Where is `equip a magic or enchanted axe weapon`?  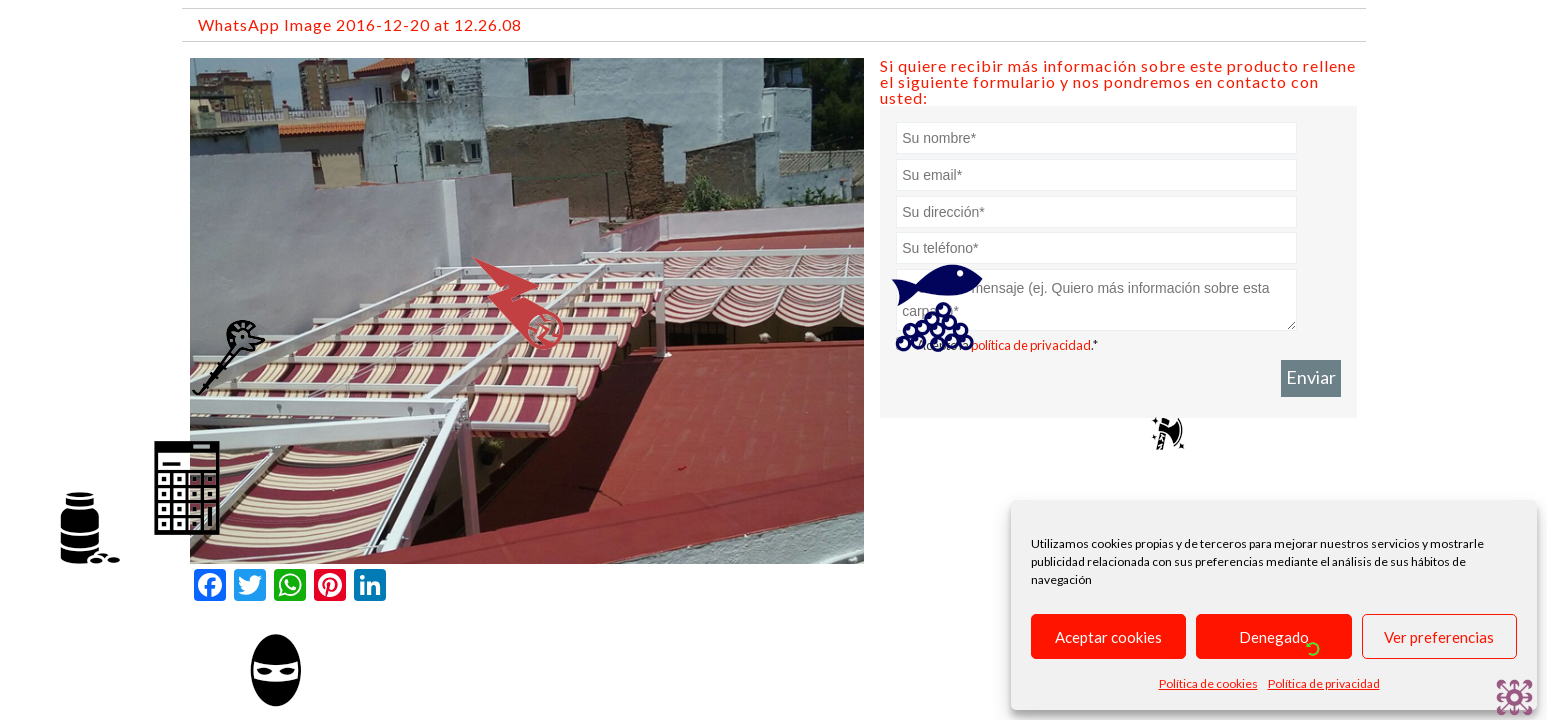
equip a magic or enchanted axe weapon is located at coordinates (1168, 433).